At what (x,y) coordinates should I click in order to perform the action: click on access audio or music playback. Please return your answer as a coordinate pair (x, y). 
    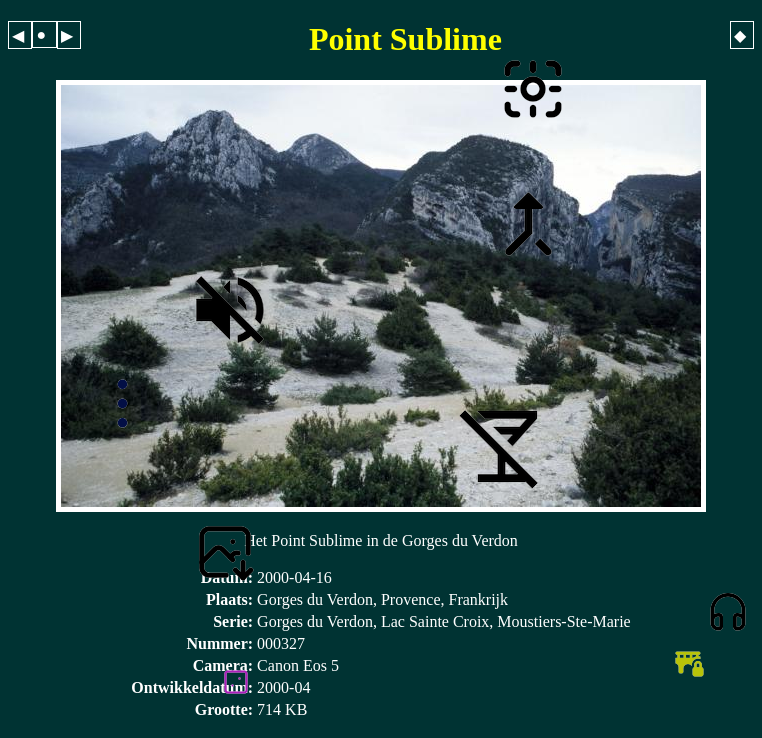
    Looking at the image, I should click on (728, 613).